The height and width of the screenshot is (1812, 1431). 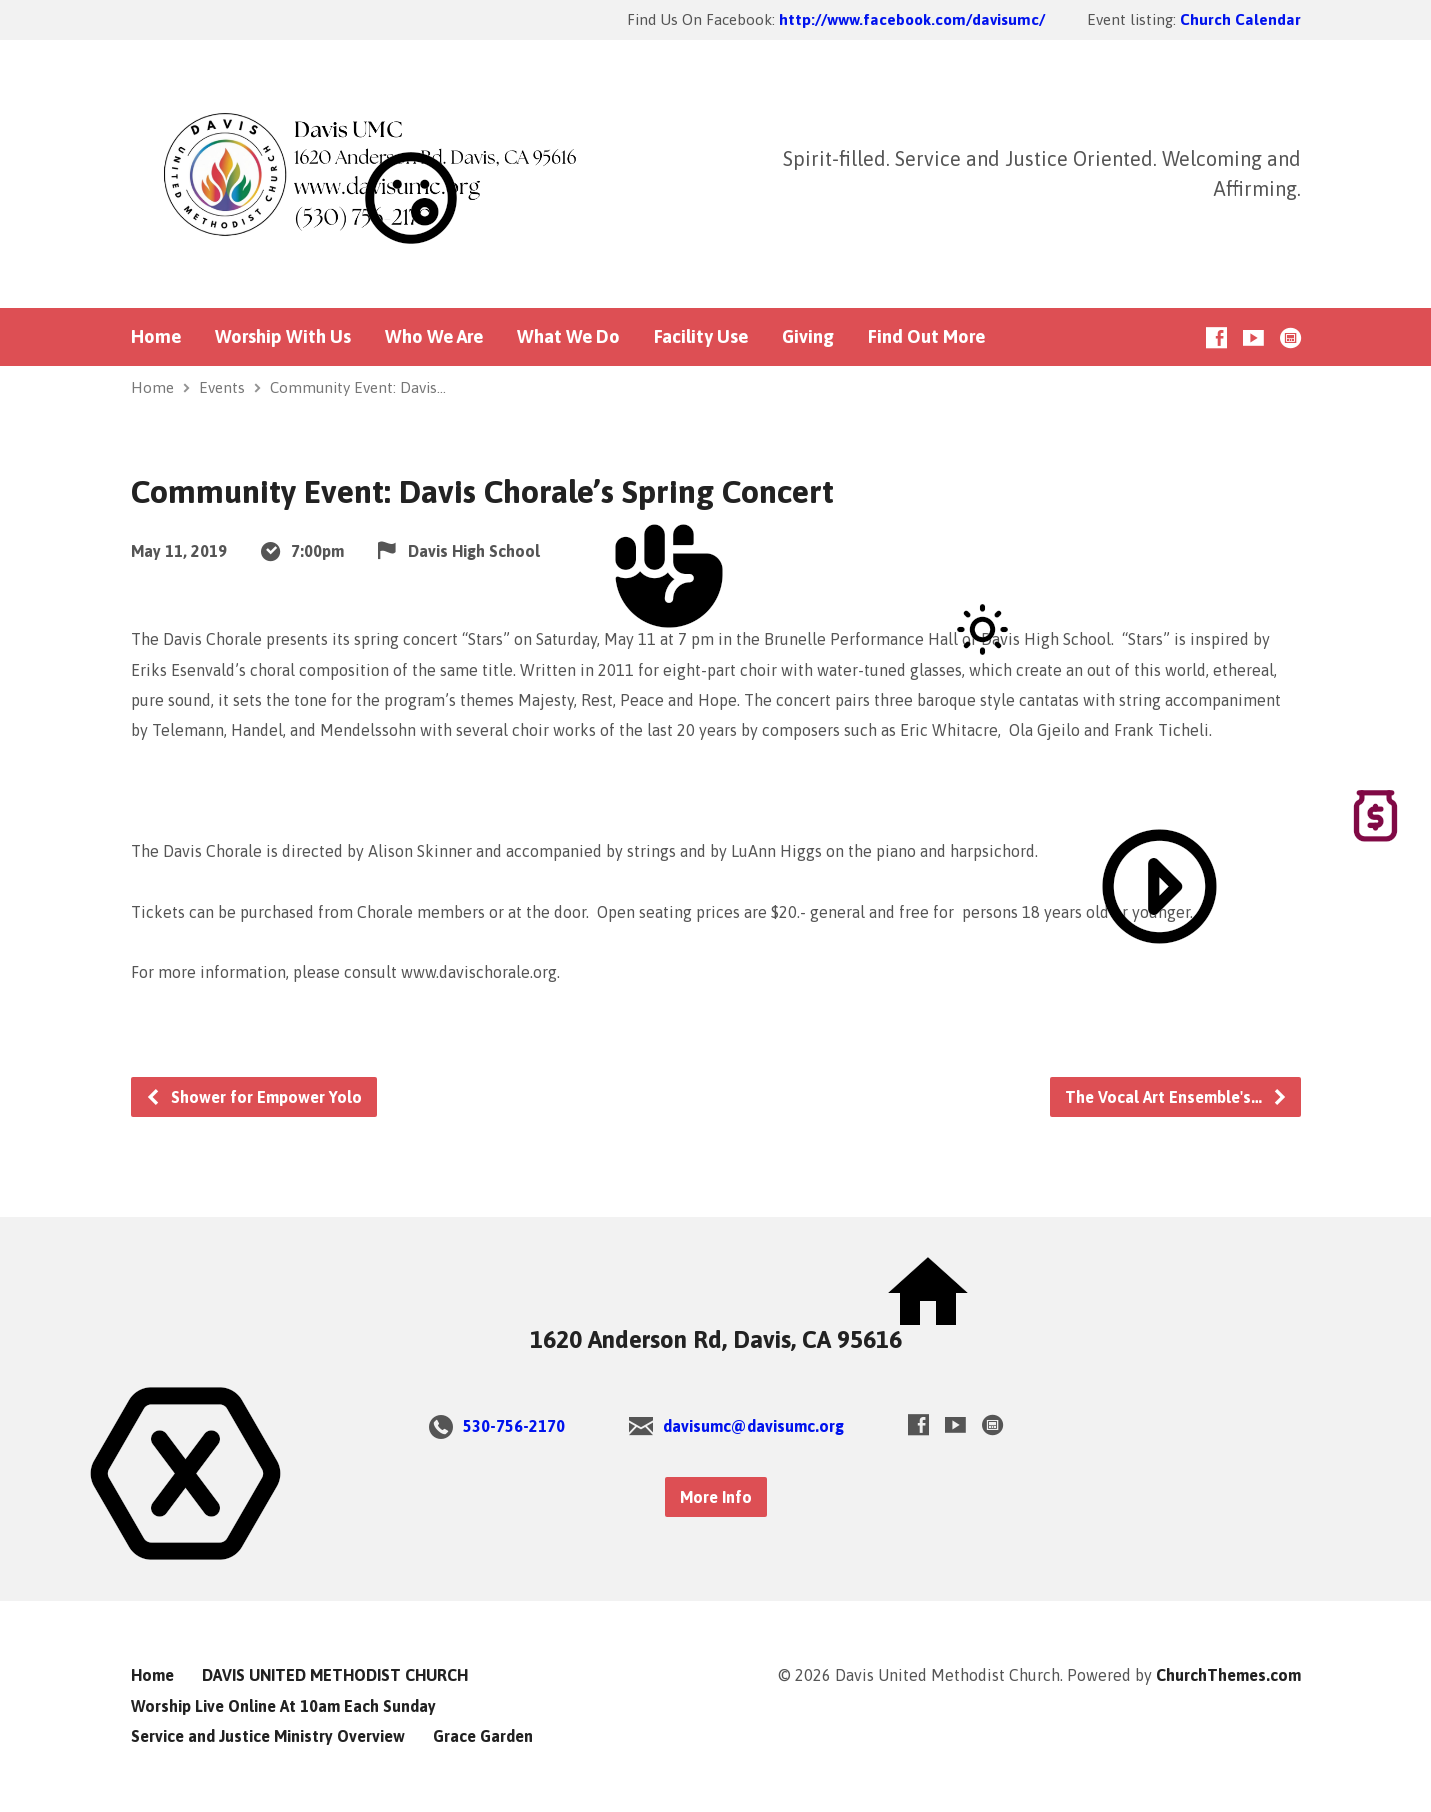 I want to click on navigate to home screen, so click(x=928, y=1293).